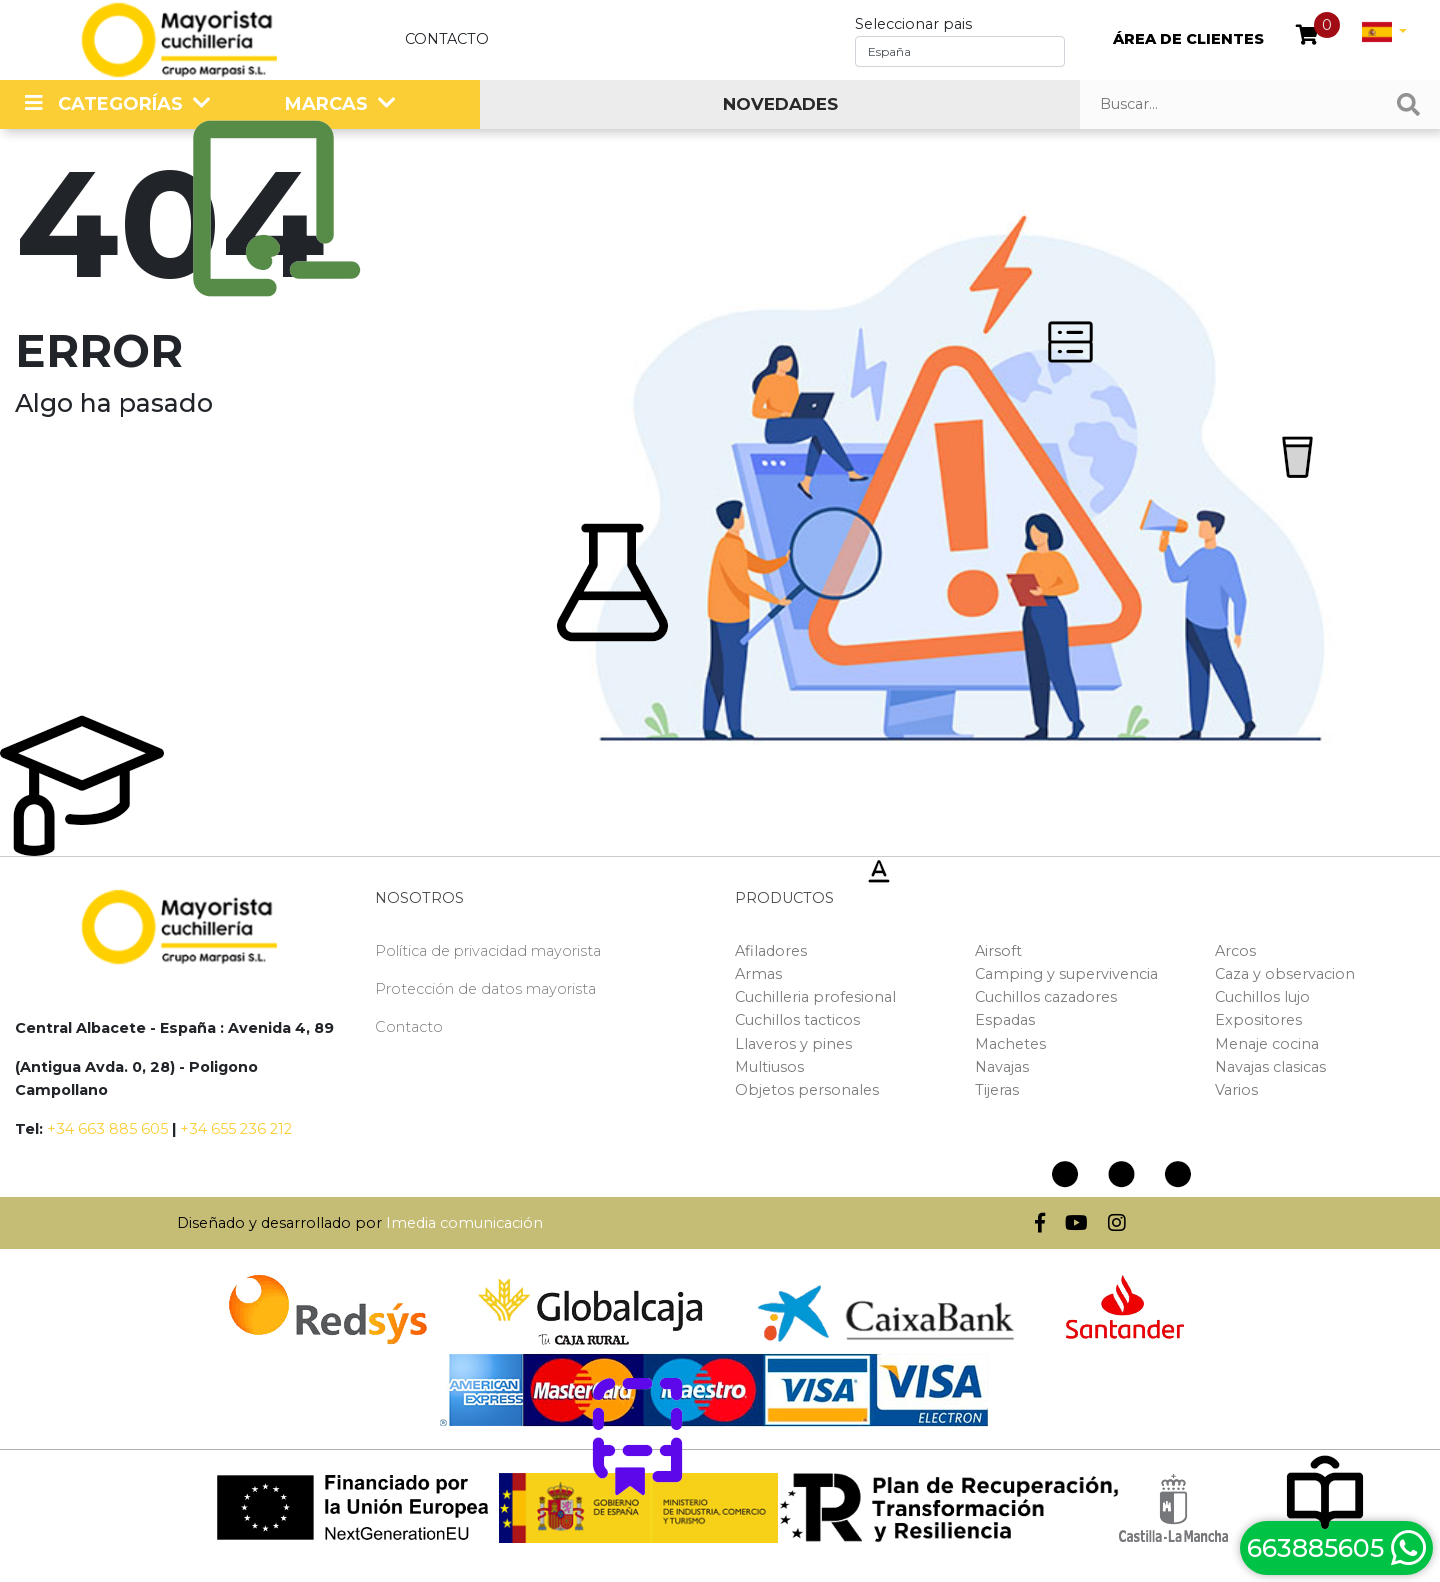 The image size is (1440, 1582). Describe the element at coordinates (82, 784) in the screenshot. I see `access educational resources or tutorials` at that location.